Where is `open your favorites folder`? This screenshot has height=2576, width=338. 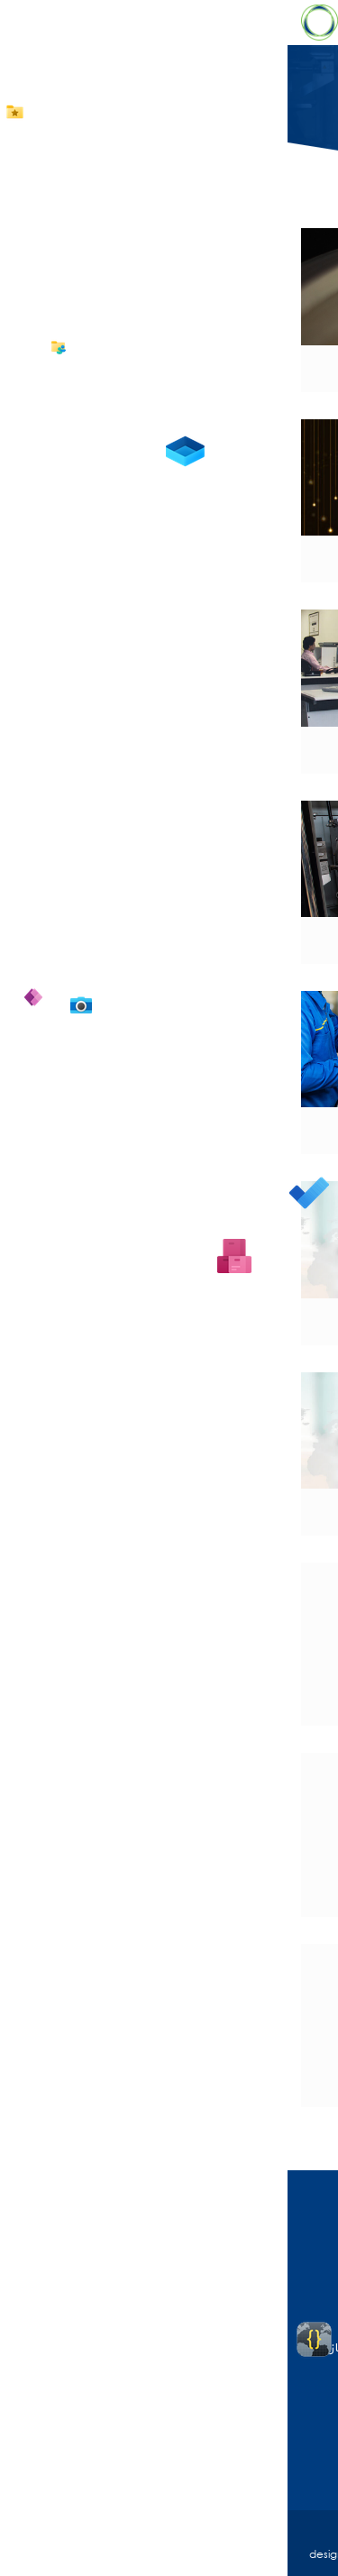 open your favorites folder is located at coordinates (14, 112).